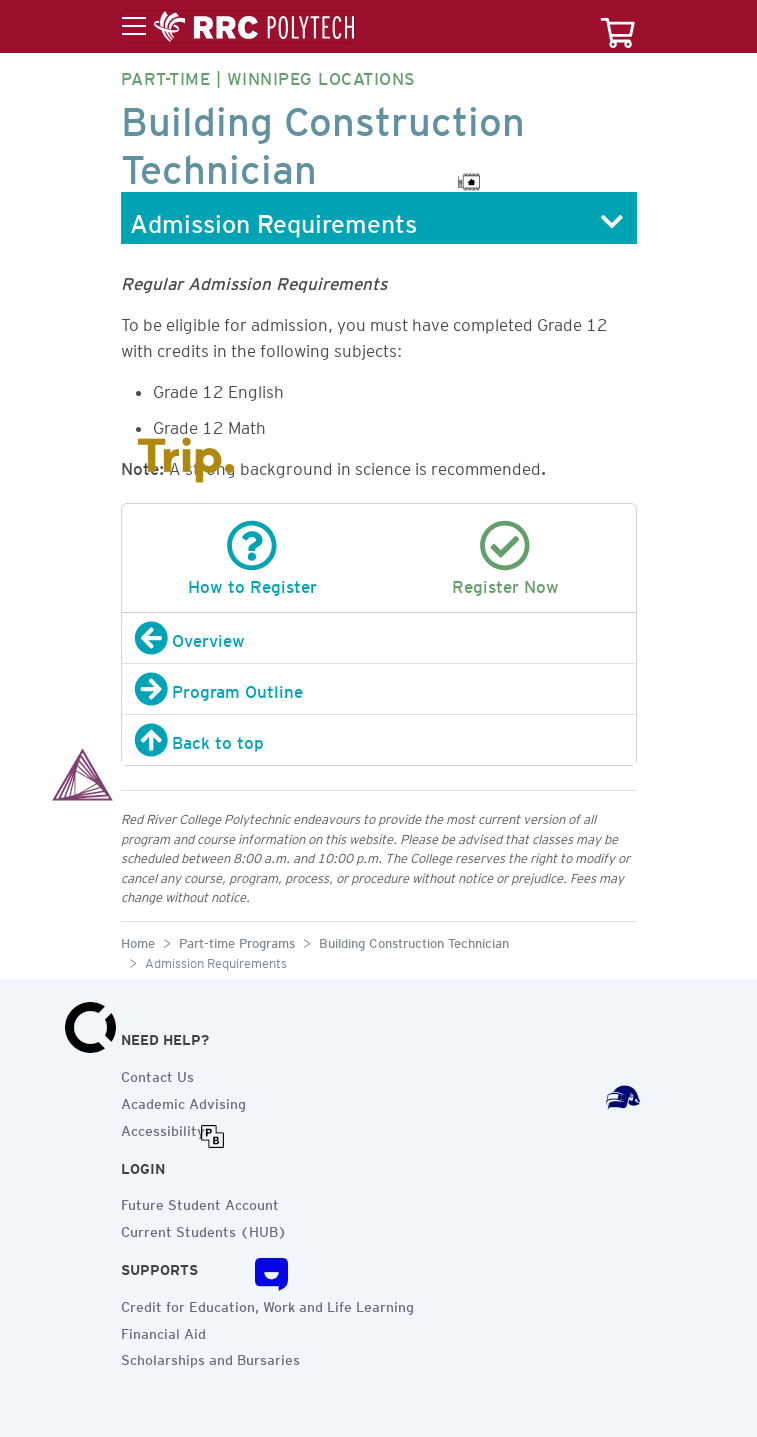 This screenshot has height=1437, width=757. I want to click on open the Answer Q&A platform, so click(271, 1274).